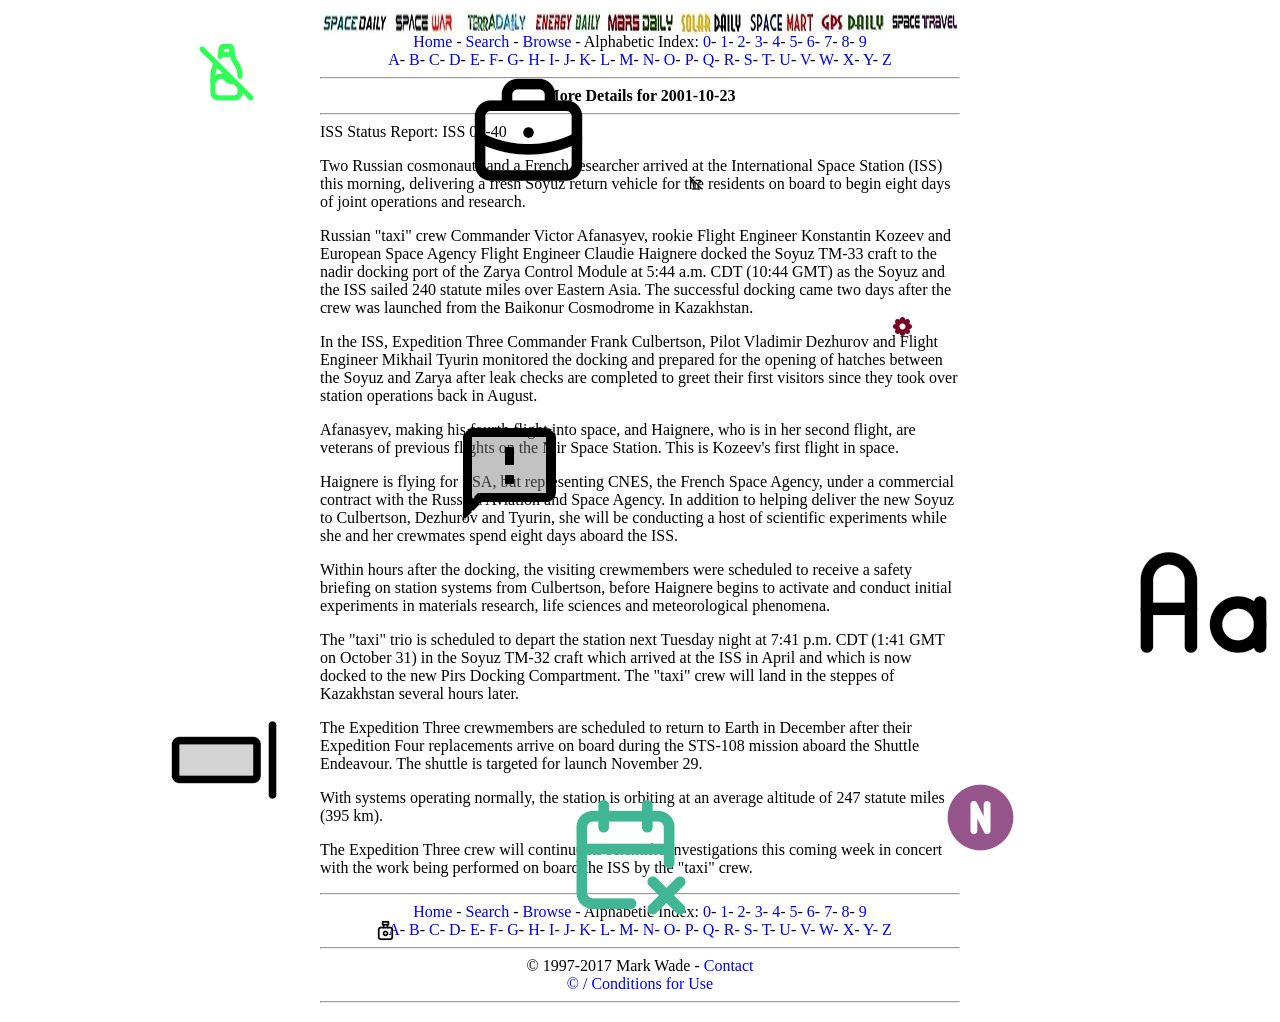 The image size is (1280, 1022). I want to click on indicates a north direction or compass point, so click(980, 817).